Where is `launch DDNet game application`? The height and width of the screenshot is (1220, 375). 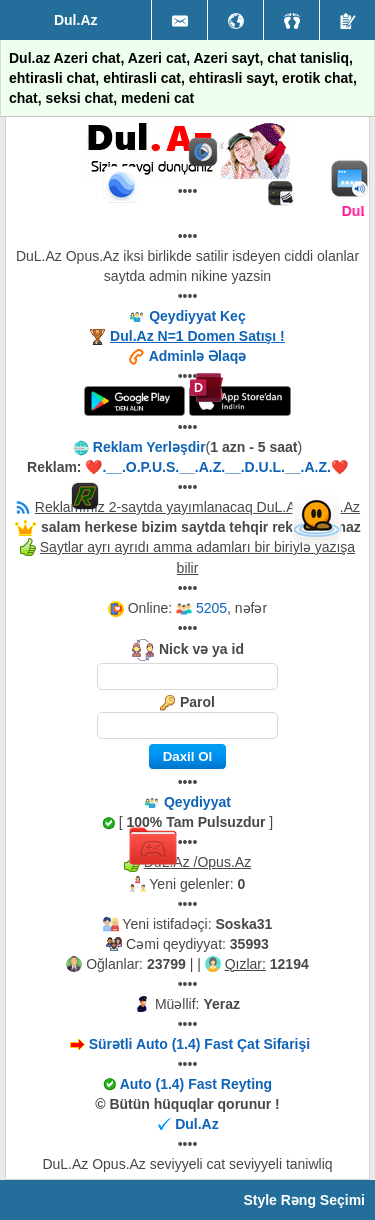
launch DDNet game application is located at coordinates (316, 518).